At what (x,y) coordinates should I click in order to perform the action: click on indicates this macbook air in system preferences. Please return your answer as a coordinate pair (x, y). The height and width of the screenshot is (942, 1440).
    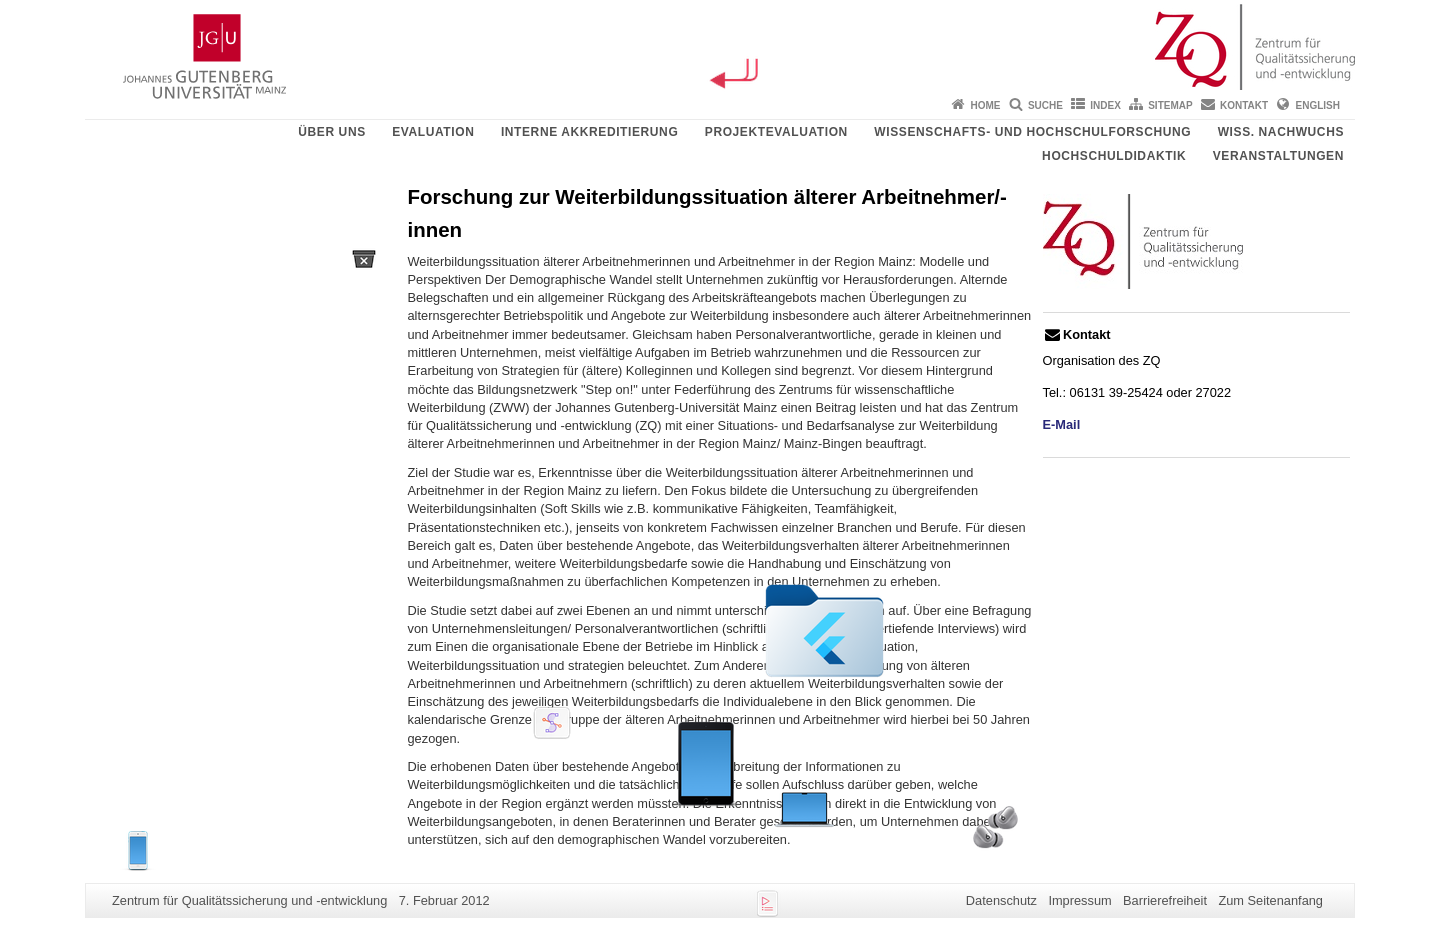
    Looking at the image, I should click on (804, 804).